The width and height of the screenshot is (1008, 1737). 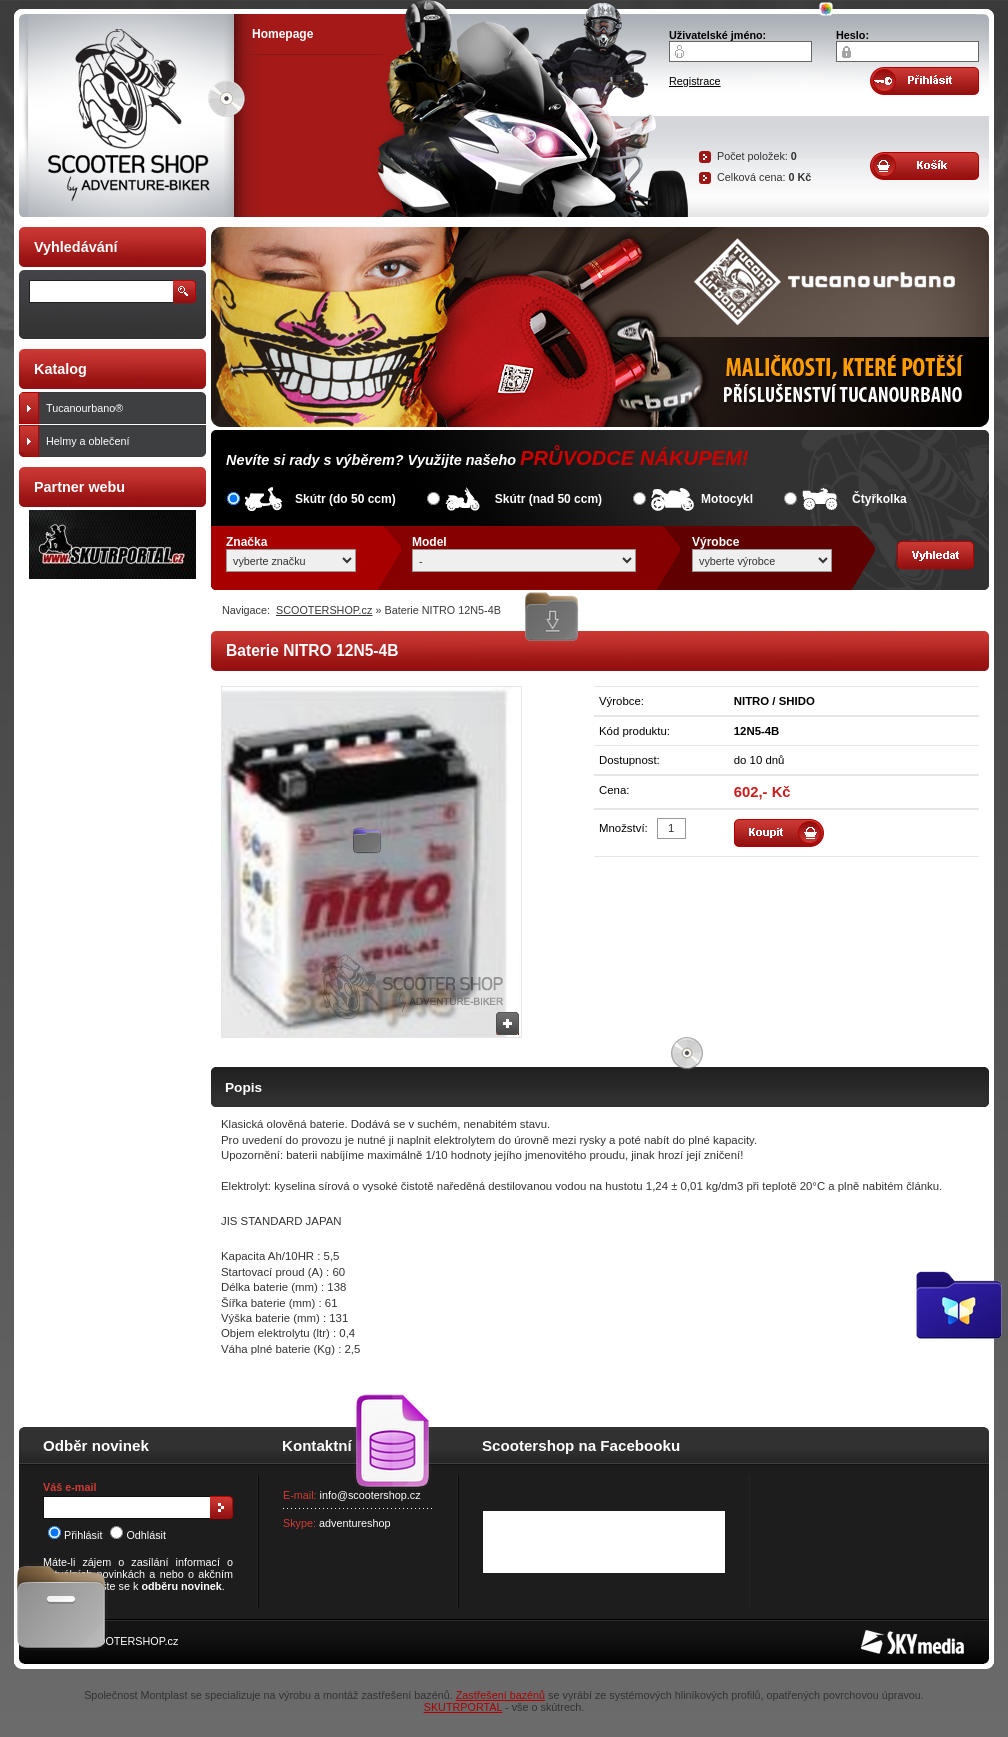 What do you see at coordinates (551, 616) in the screenshot?
I see `open downloads folder` at bounding box center [551, 616].